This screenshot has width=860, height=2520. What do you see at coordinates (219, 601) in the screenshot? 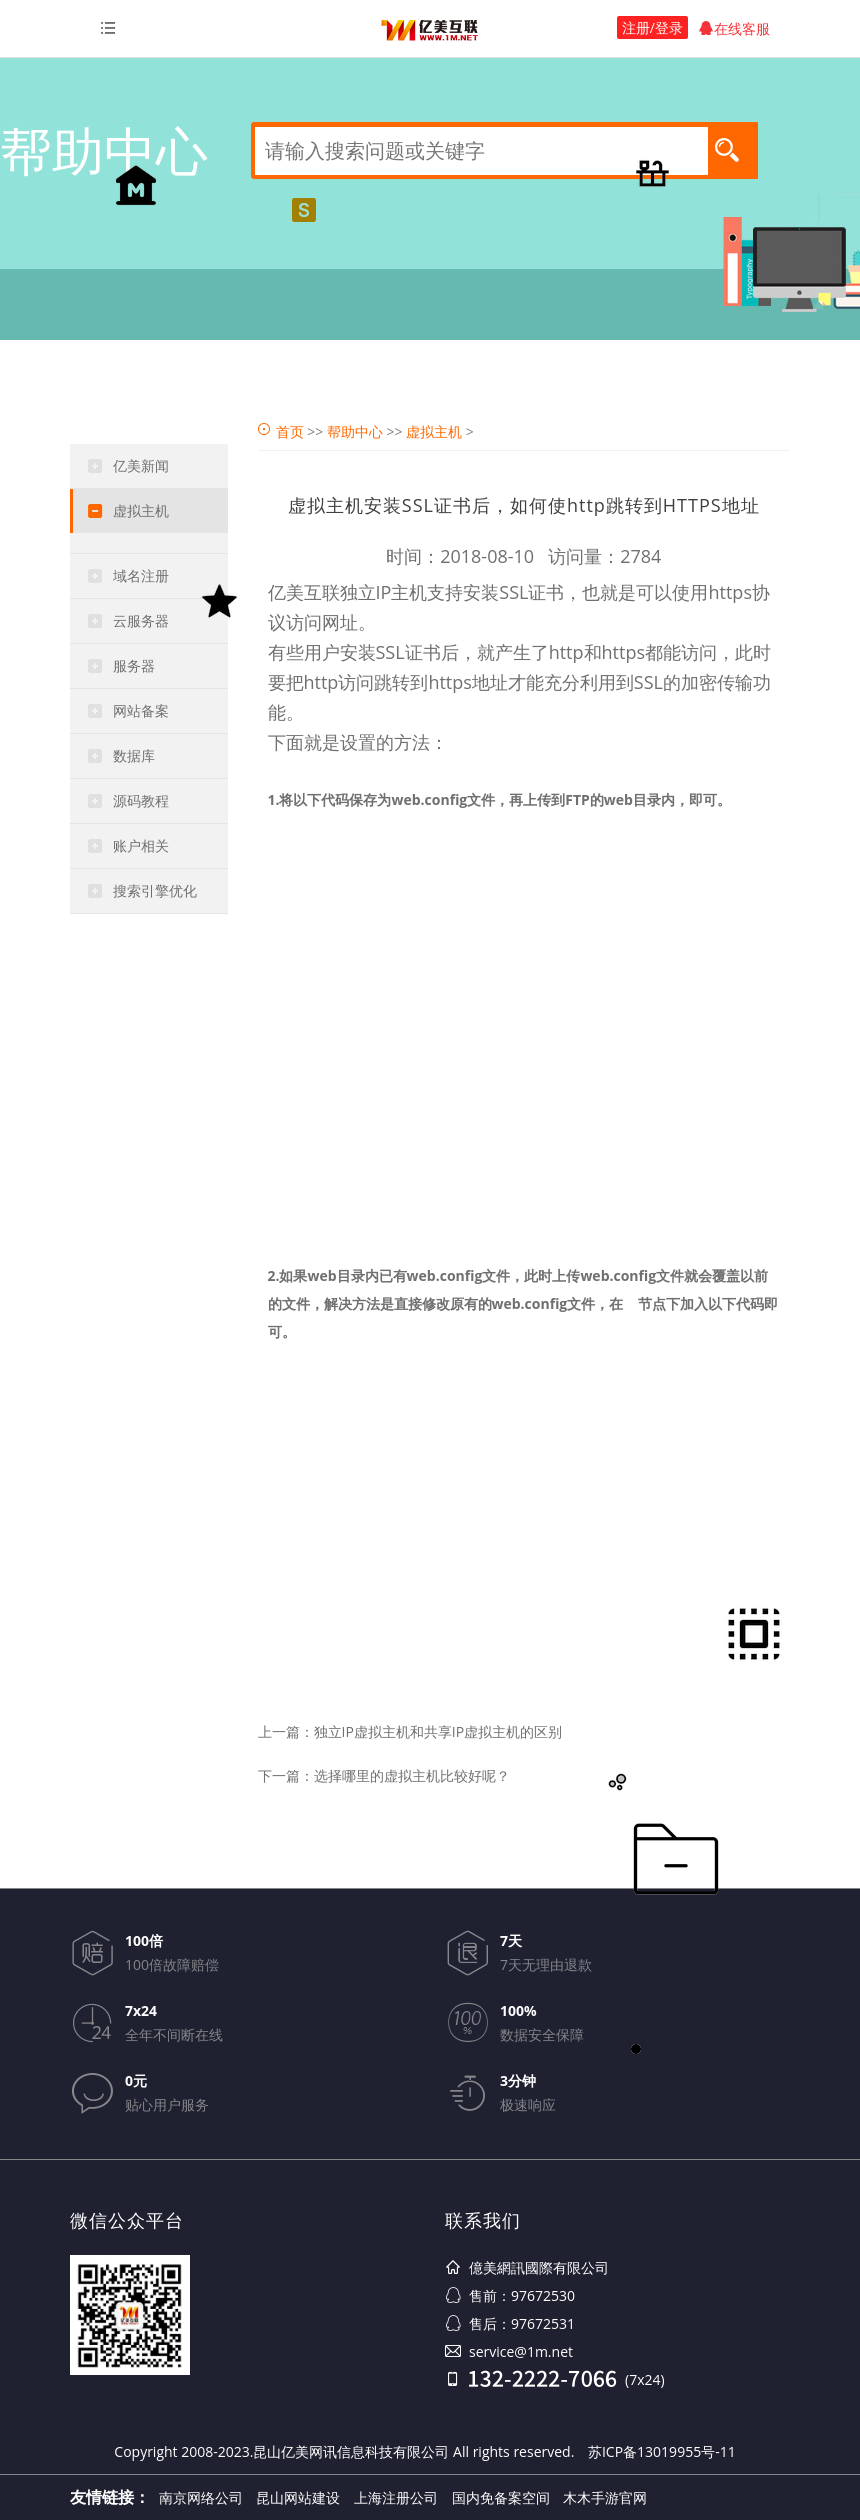
I see `add item to favorites` at bounding box center [219, 601].